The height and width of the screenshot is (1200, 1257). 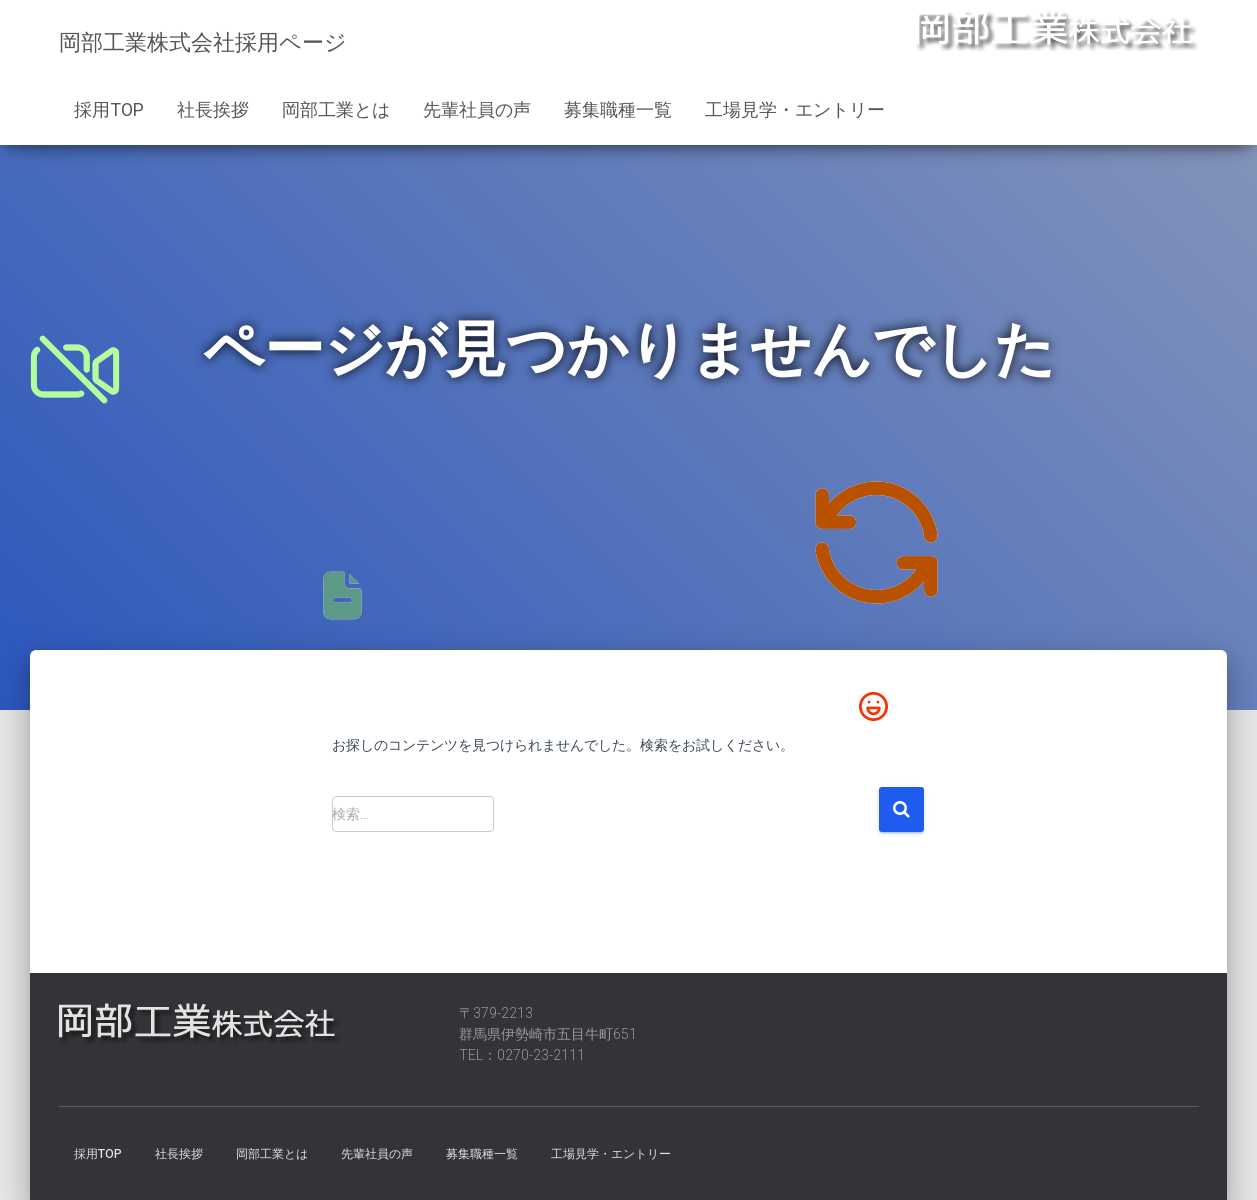 I want to click on turn off camera or disable video, so click(x=75, y=371).